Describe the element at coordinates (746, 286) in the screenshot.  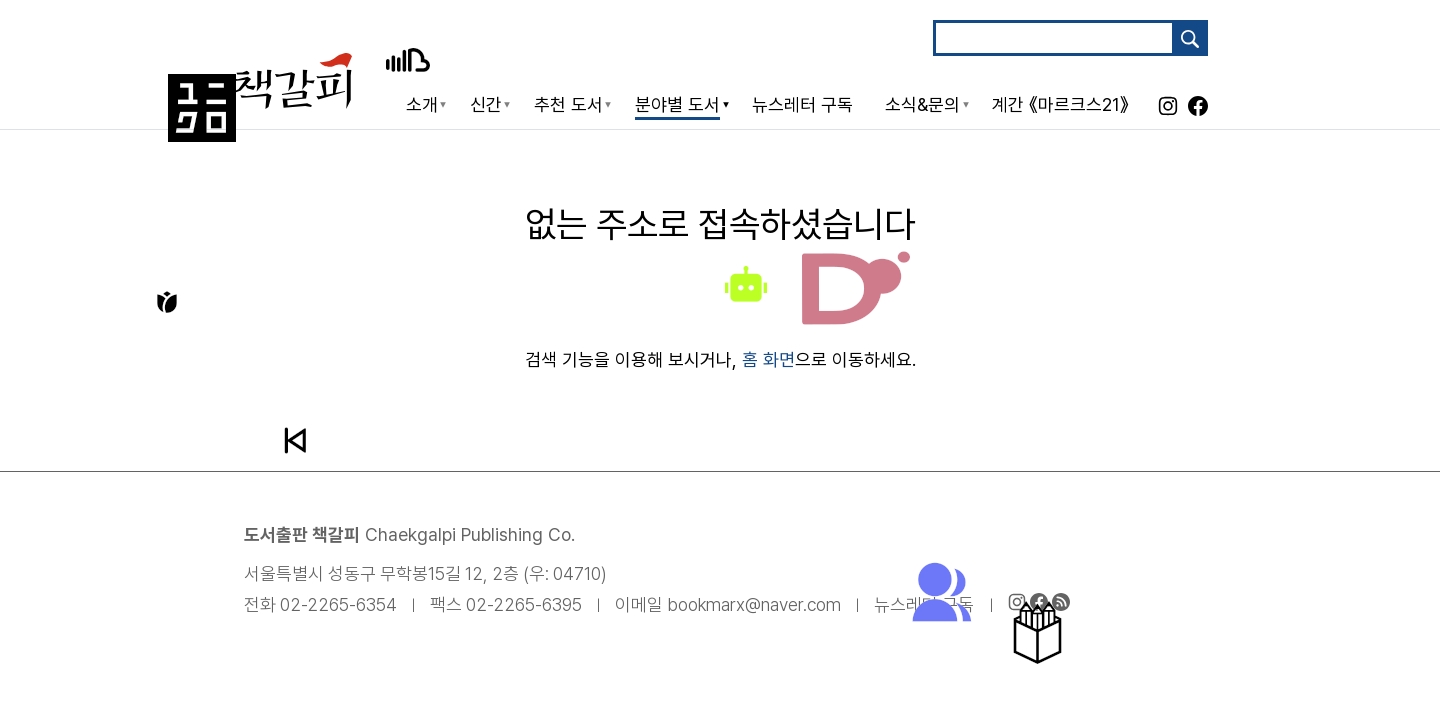
I see `access AI assistant or chatbot features` at that location.